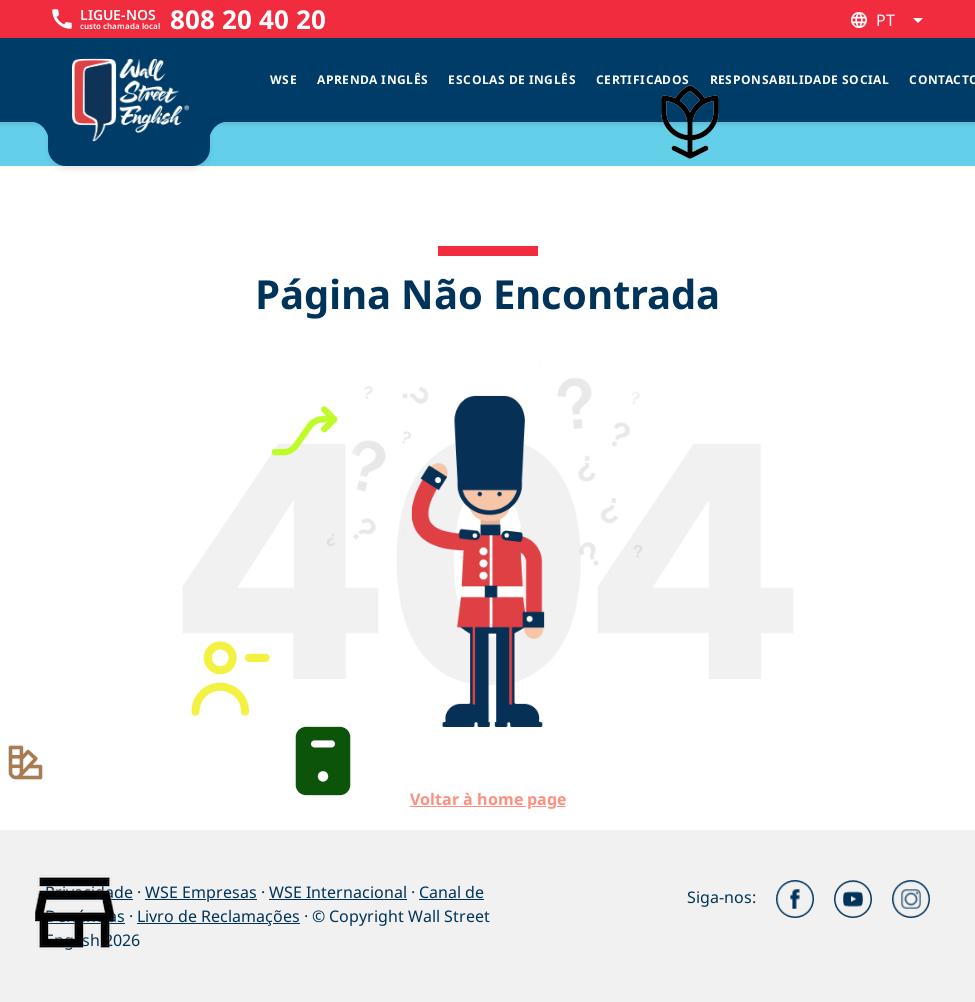 The image size is (975, 1002). Describe the element at coordinates (74, 912) in the screenshot. I see `find nearby stores or shops` at that location.